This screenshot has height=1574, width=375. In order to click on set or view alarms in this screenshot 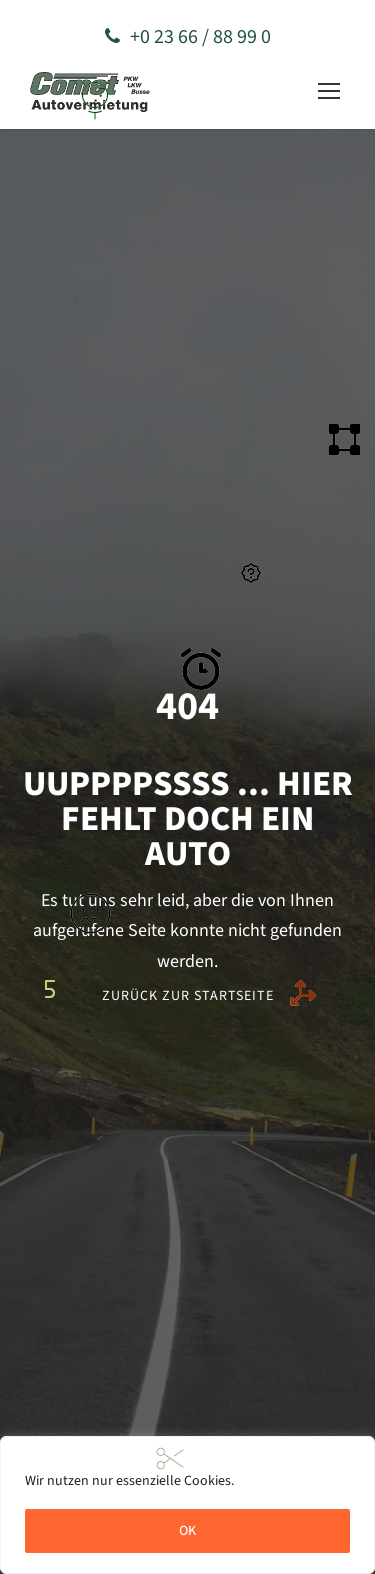, I will do `click(201, 669)`.